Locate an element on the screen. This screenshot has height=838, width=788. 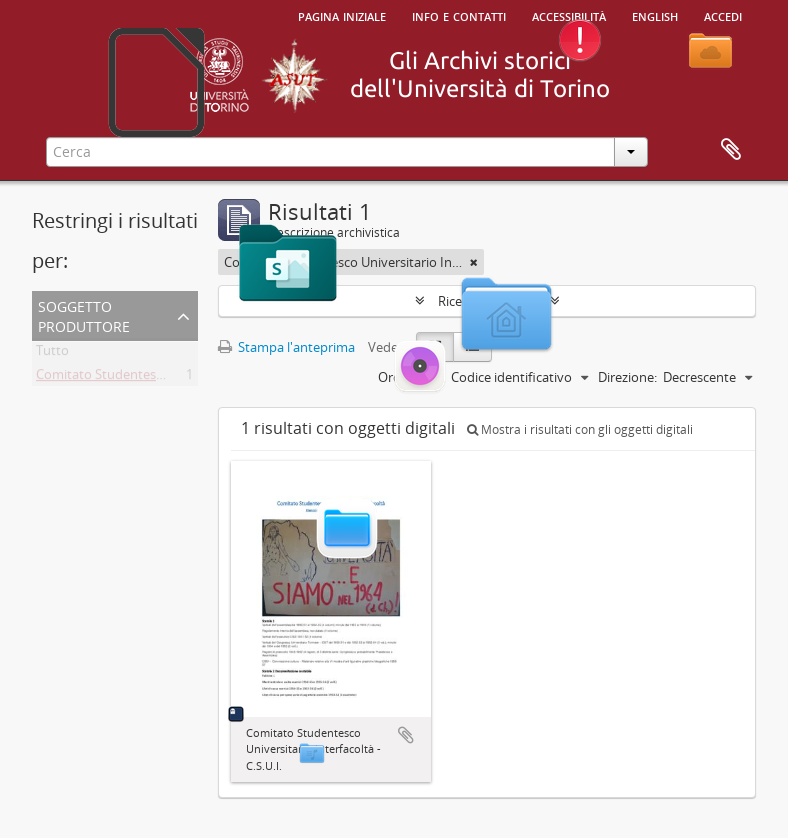
open folder containing microsoft sway files is located at coordinates (287, 265).